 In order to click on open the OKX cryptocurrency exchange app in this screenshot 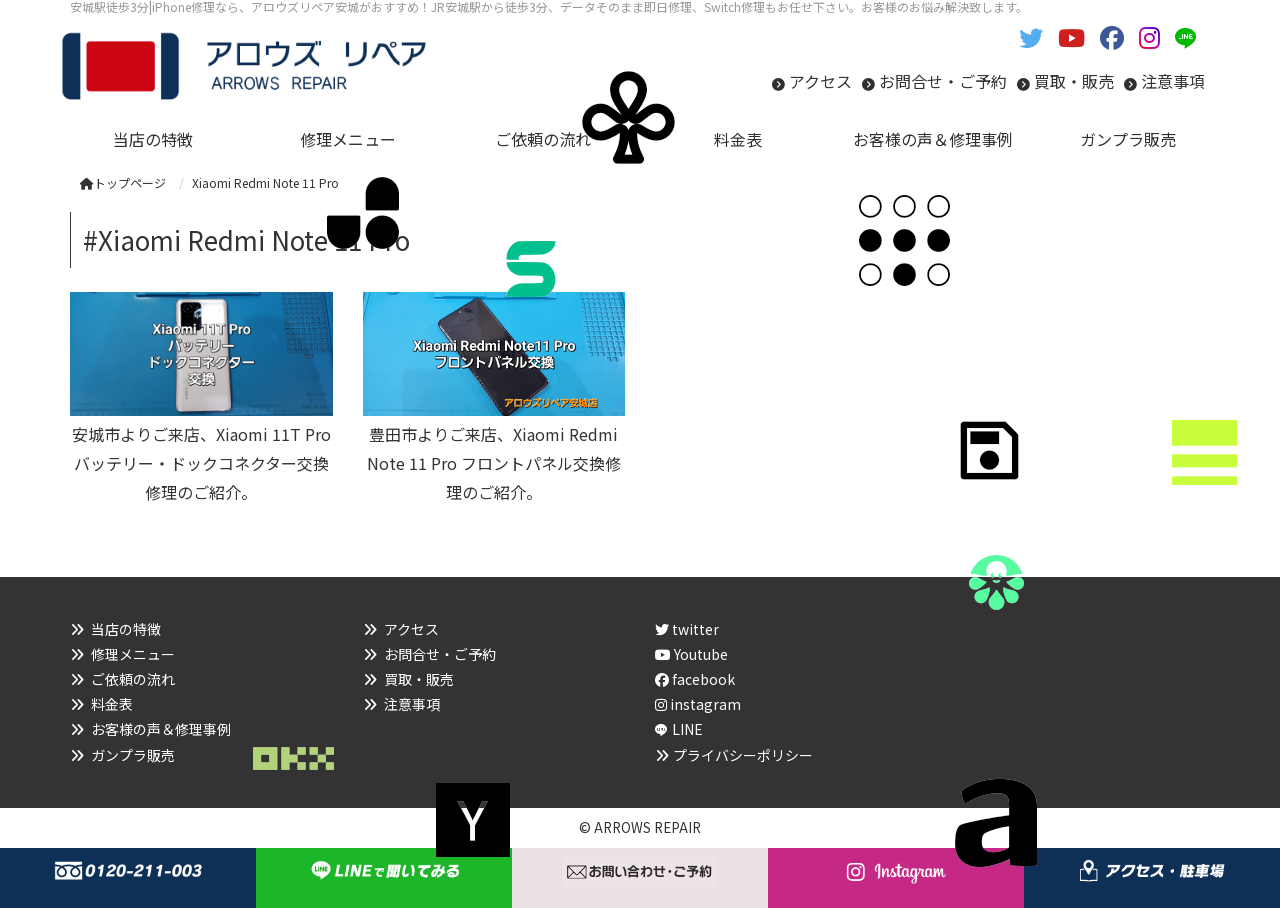, I will do `click(293, 758)`.